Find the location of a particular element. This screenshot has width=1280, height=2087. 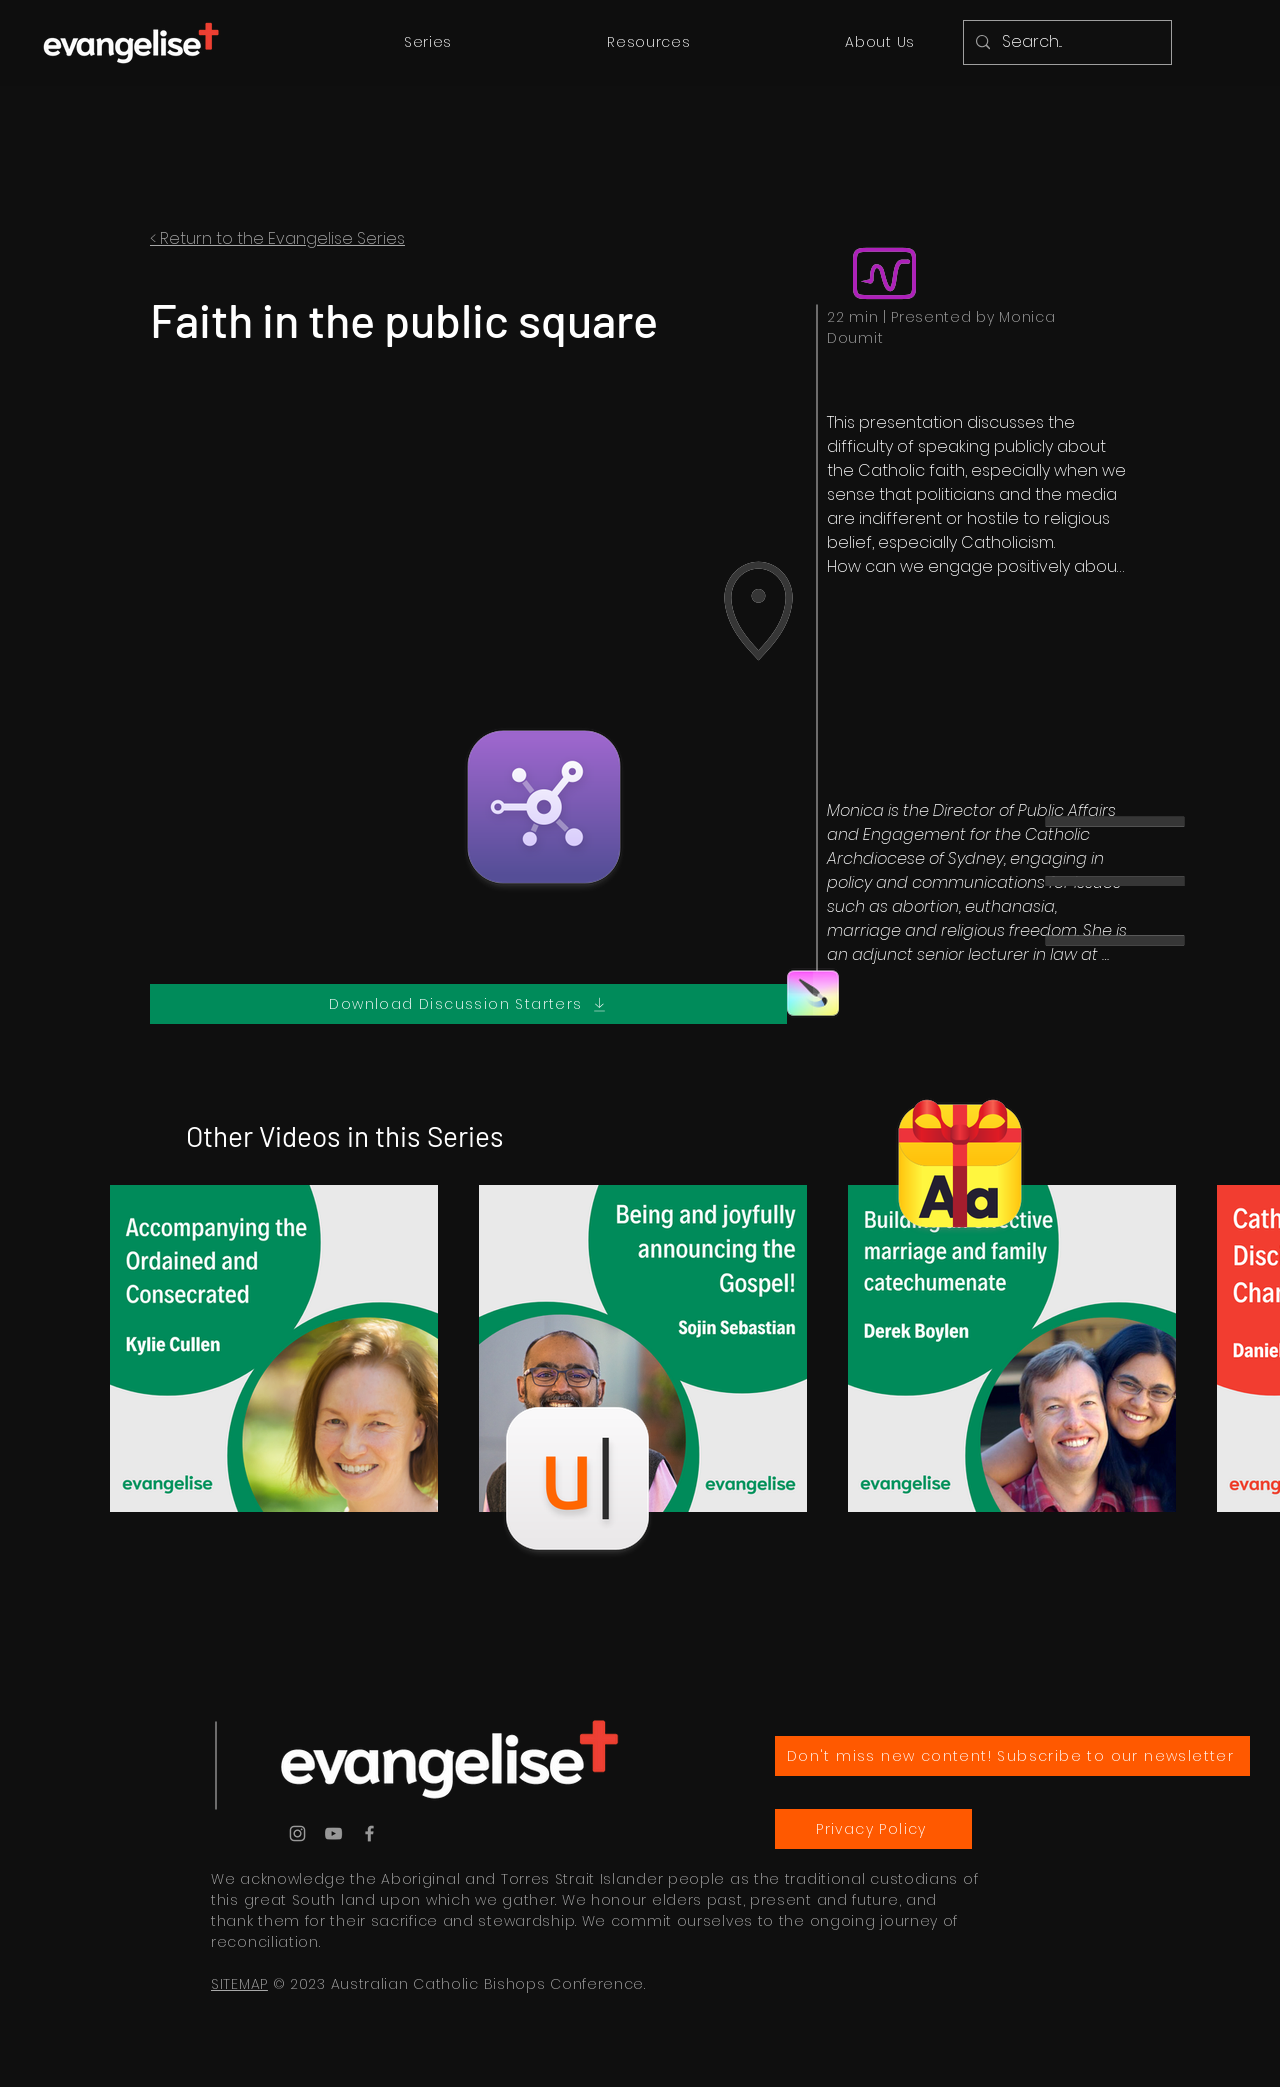

view system resource usage and performance metrics is located at coordinates (884, 271).